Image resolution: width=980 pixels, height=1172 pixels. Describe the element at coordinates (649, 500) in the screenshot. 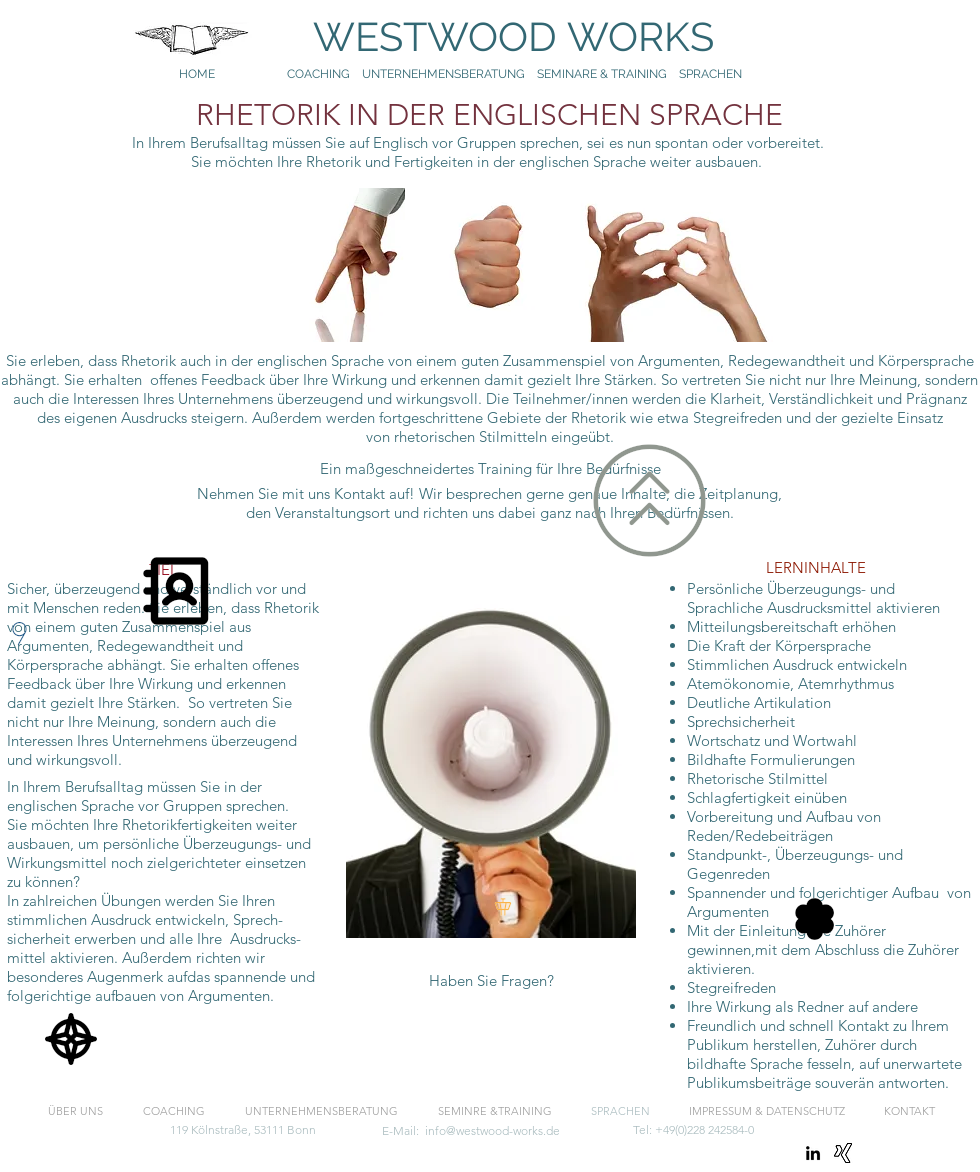

I see `scroll to top of page` at that location.